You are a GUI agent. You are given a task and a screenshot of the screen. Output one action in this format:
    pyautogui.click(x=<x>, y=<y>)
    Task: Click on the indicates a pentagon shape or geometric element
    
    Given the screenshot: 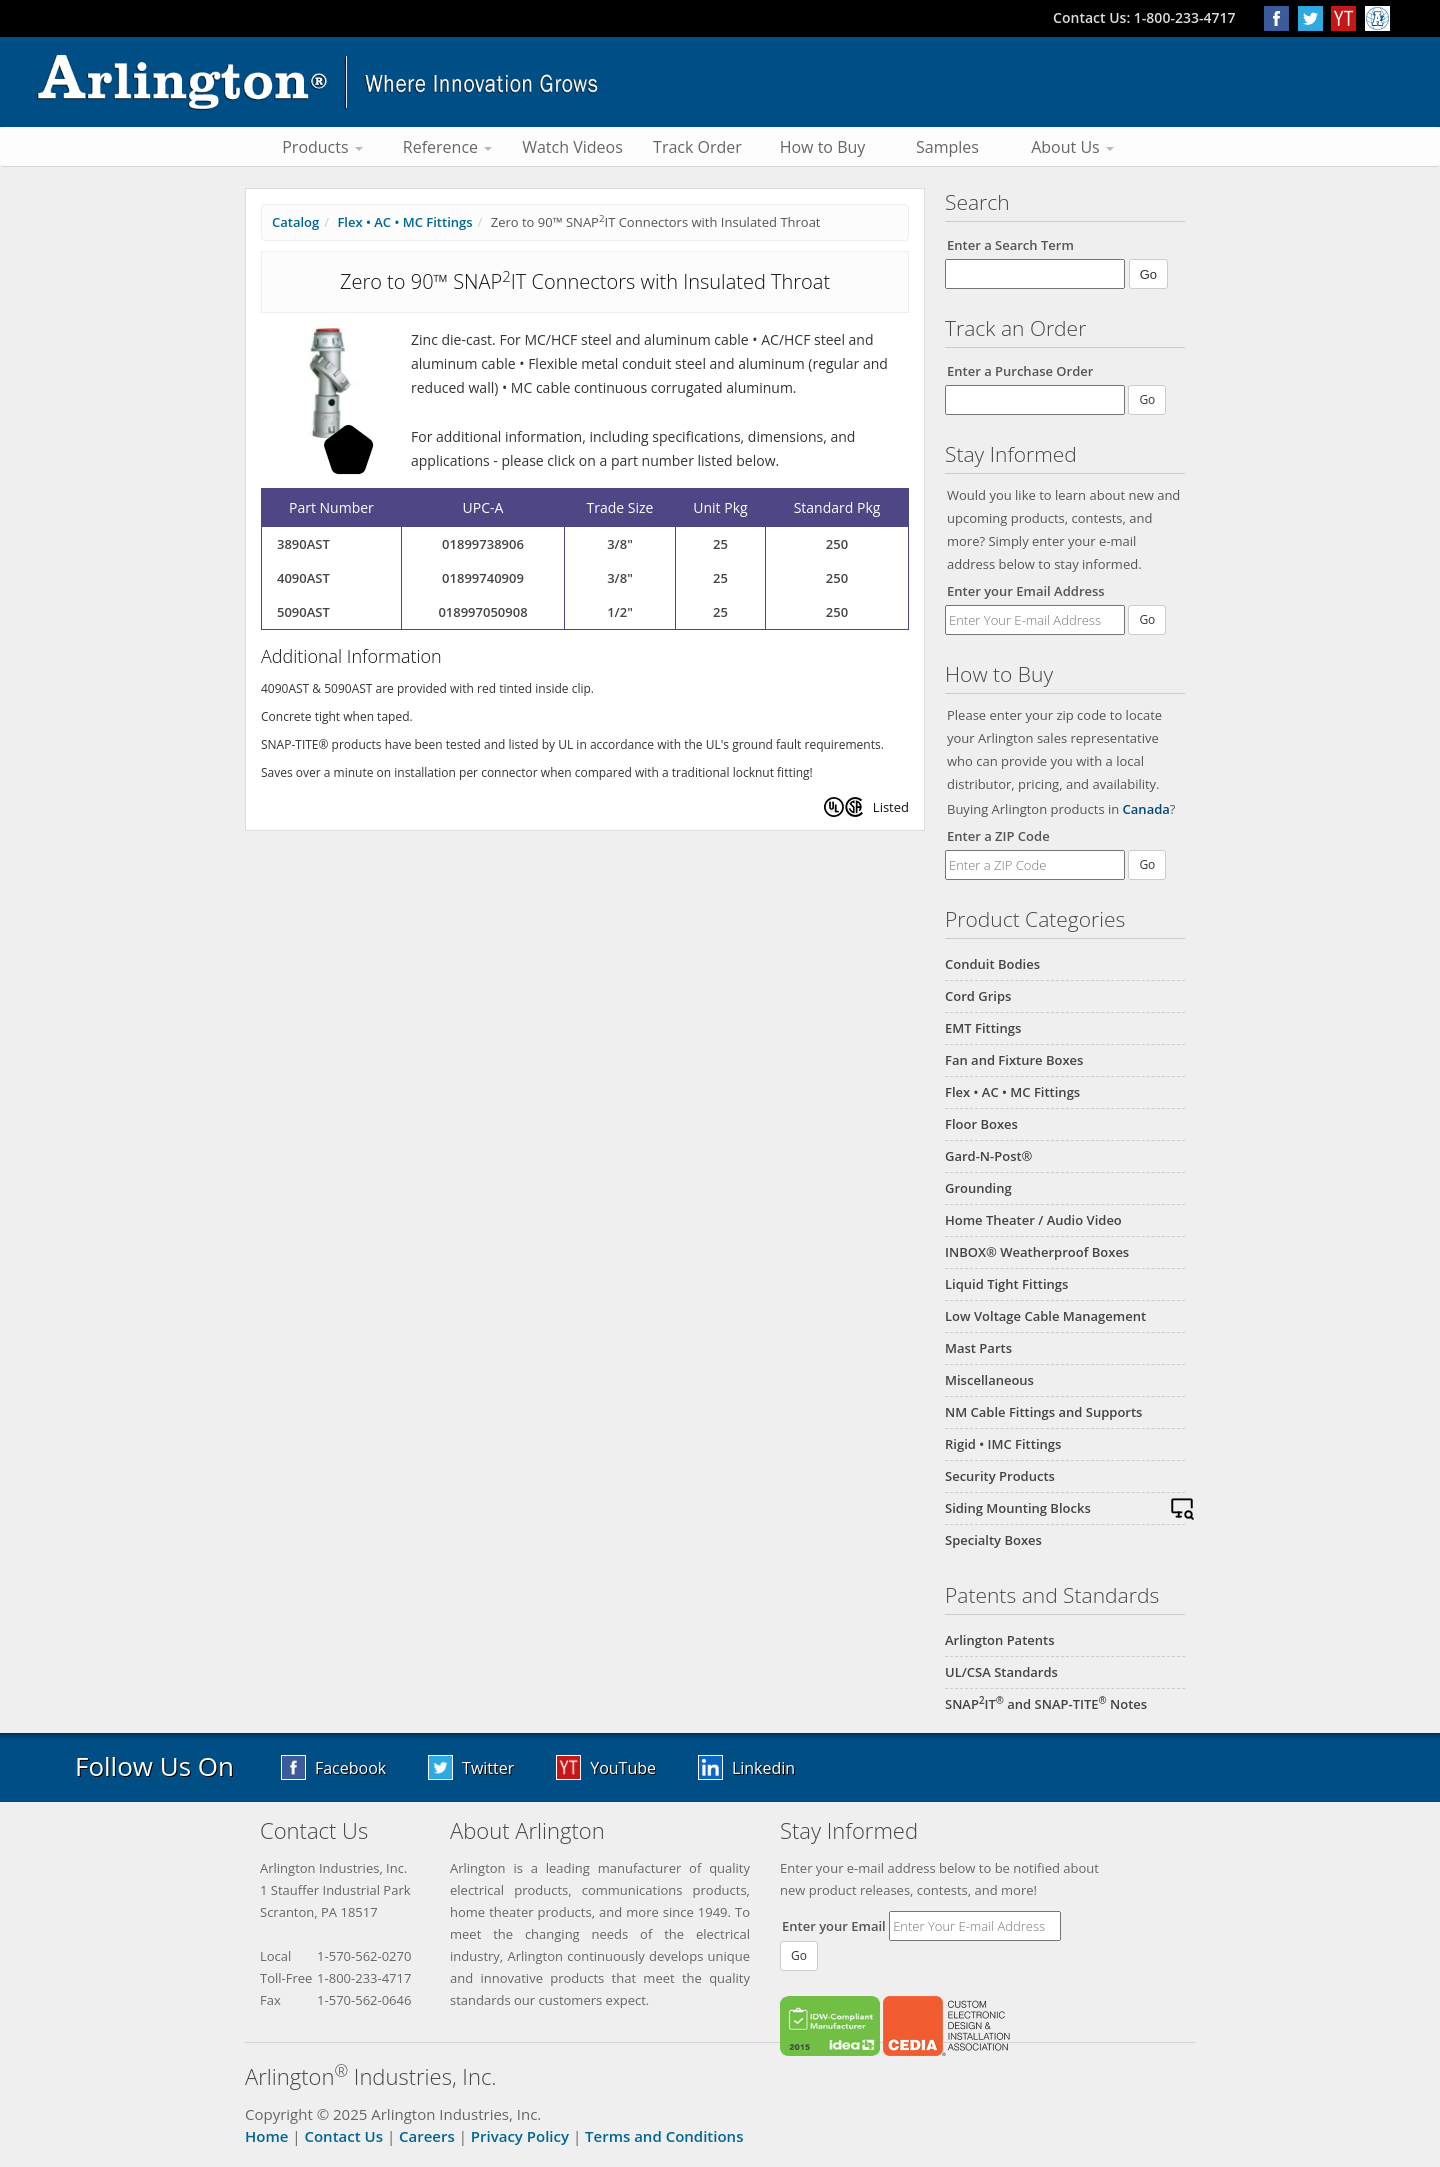 What is the action you would take?
    pyautogui.click(x=348, y=449)
    